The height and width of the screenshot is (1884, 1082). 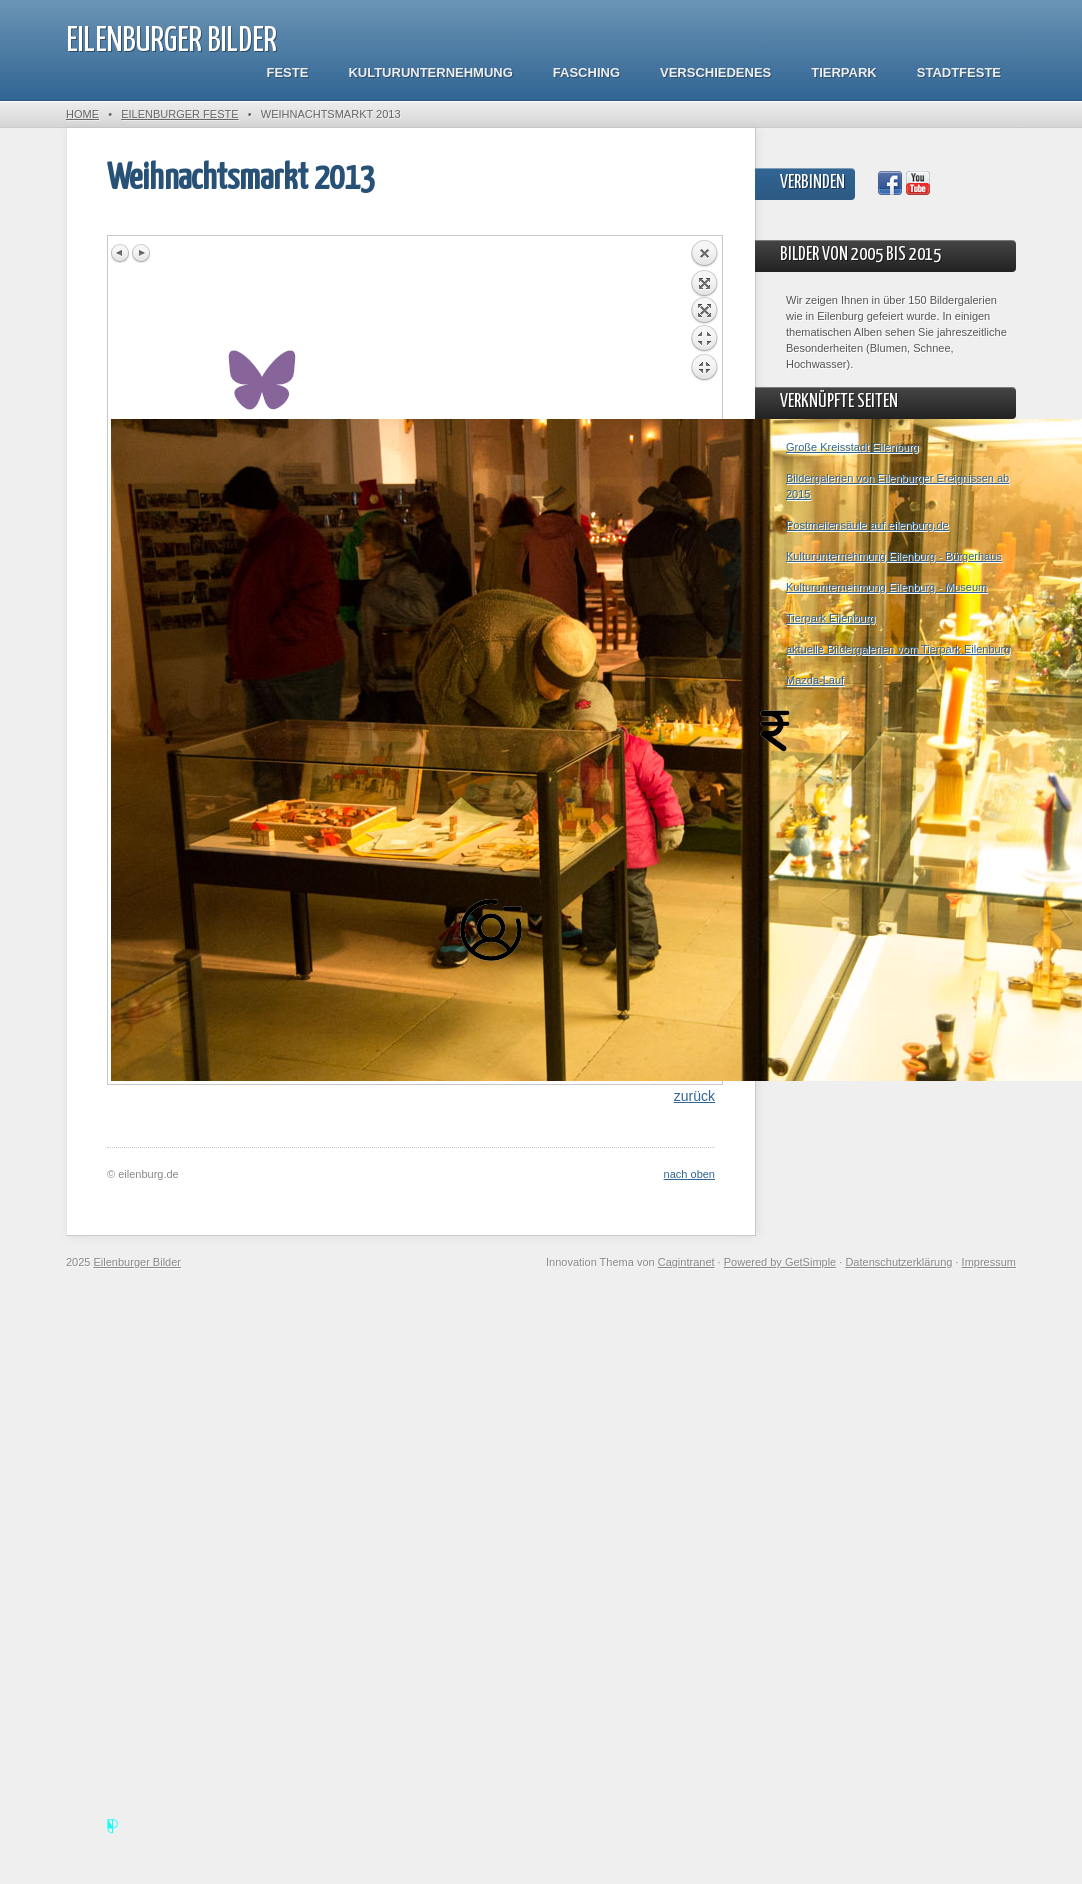 I want to click on phosphor icons logo, so click(x=111, y=1825).